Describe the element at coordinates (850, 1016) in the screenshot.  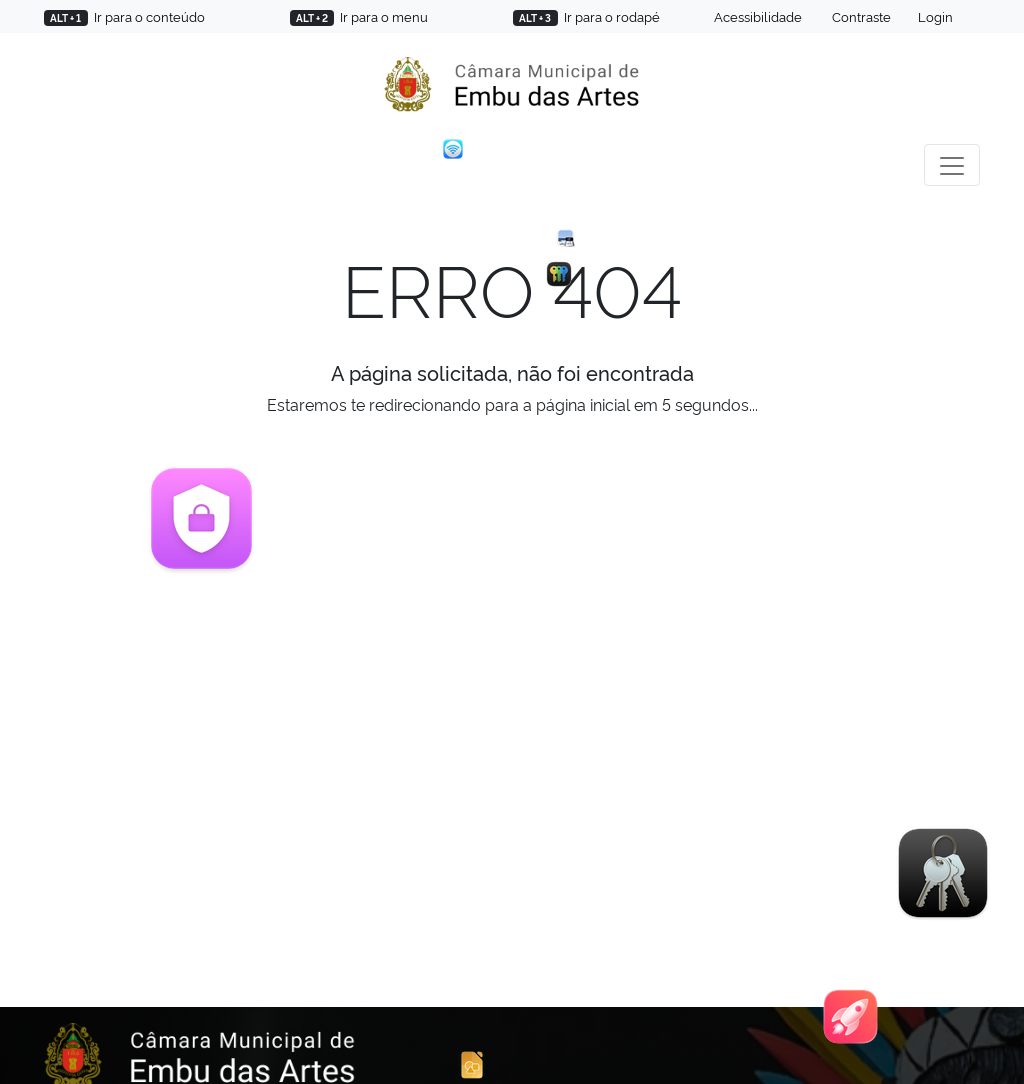
I see `launch the games app` at that location.